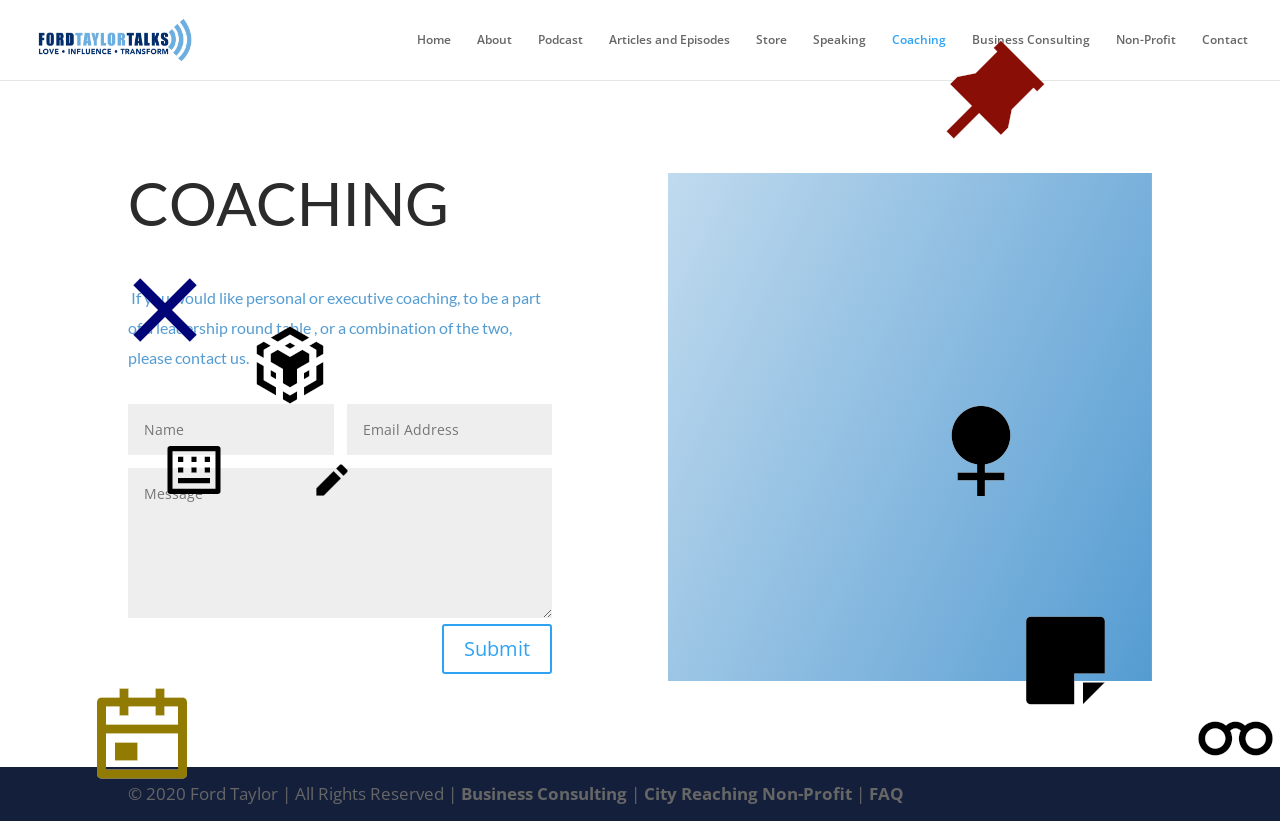  What do you see at coordinates (1065, 660) in the screenshot?
I see `view document or file` at bounding box center [1065, 660].